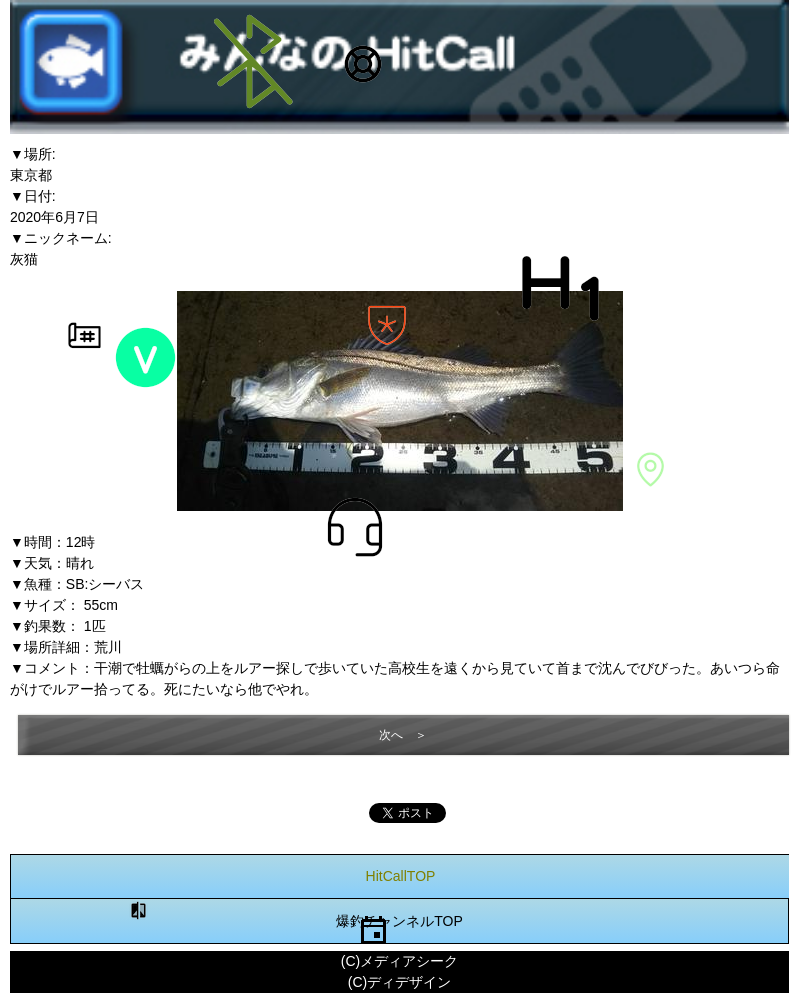  I want to click on view or set a location on the map, so click(650, 469).